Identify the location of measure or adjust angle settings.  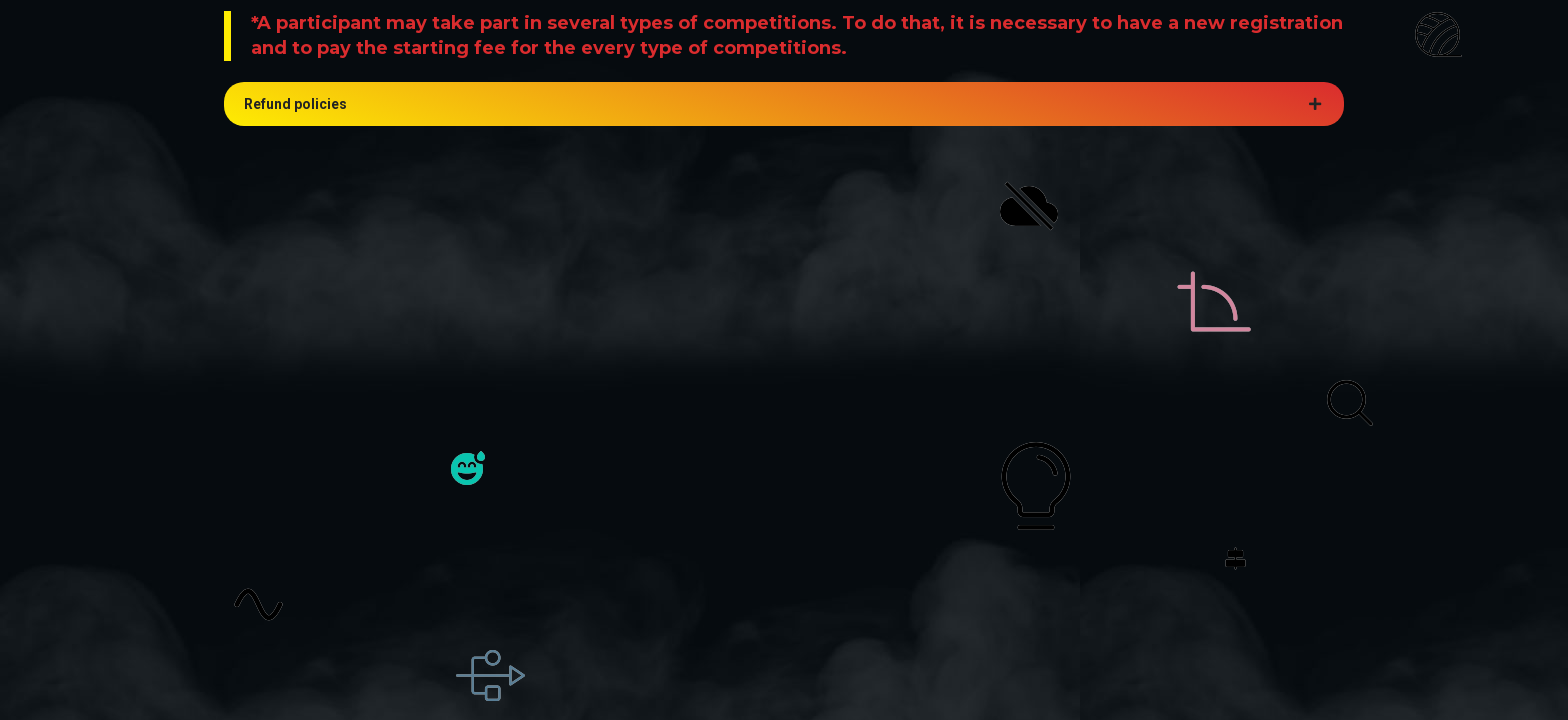
(1211, 305).